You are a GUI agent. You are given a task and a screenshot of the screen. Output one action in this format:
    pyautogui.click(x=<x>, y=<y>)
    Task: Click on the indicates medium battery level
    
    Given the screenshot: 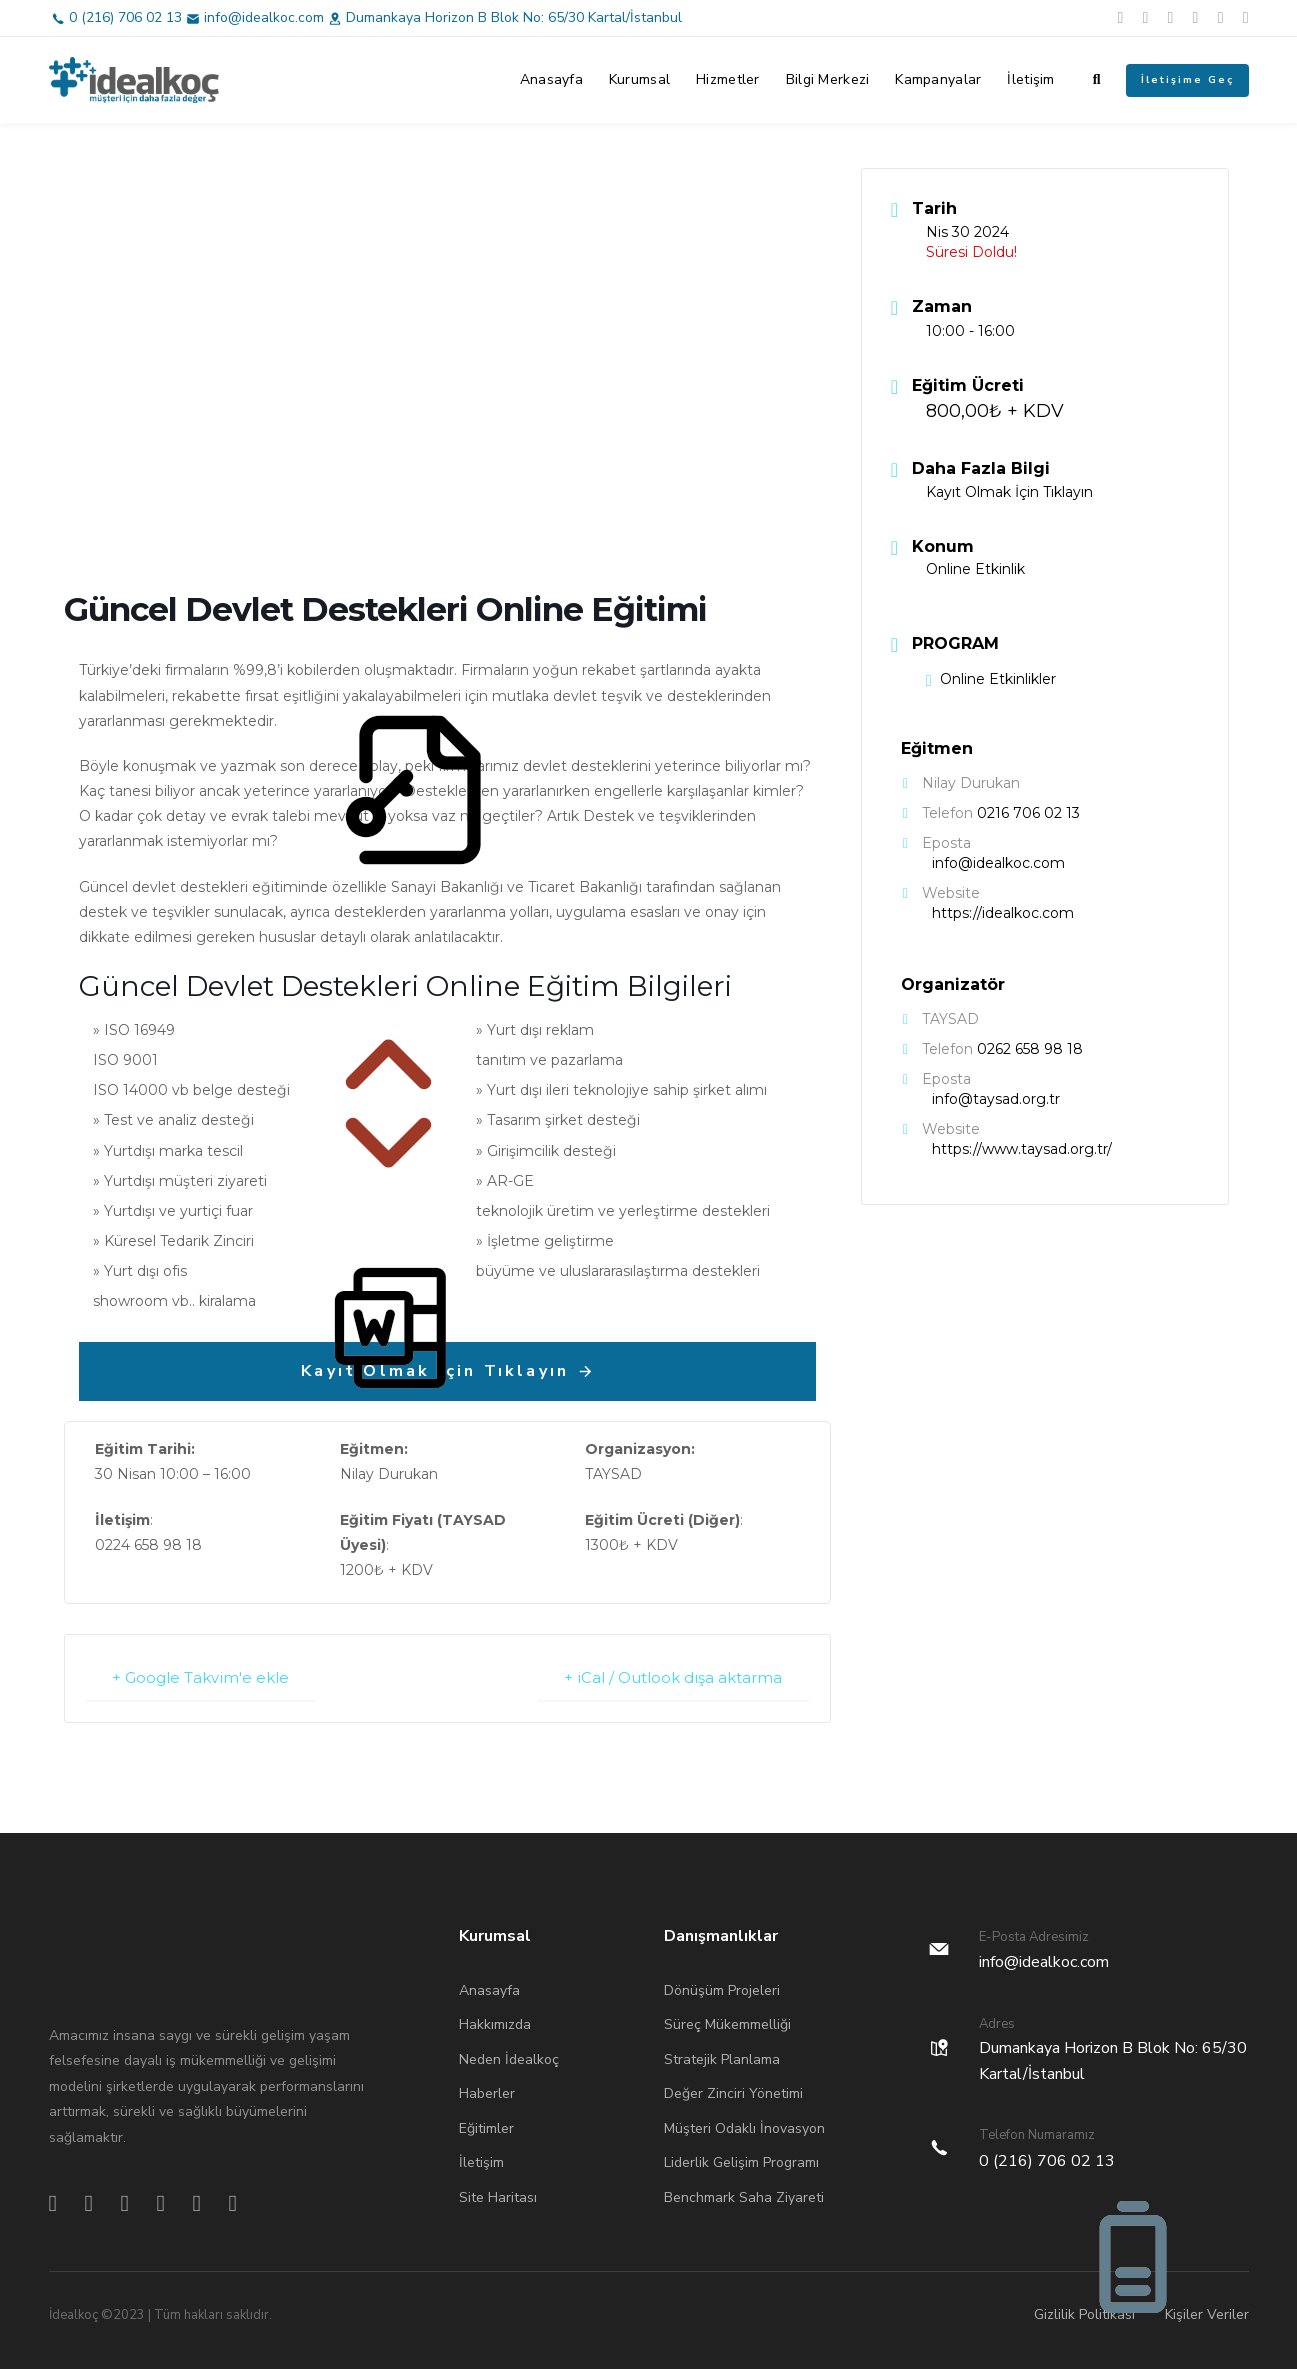 What is the action you would take?
    pyautogui.click(x=1133, y=2257)
    